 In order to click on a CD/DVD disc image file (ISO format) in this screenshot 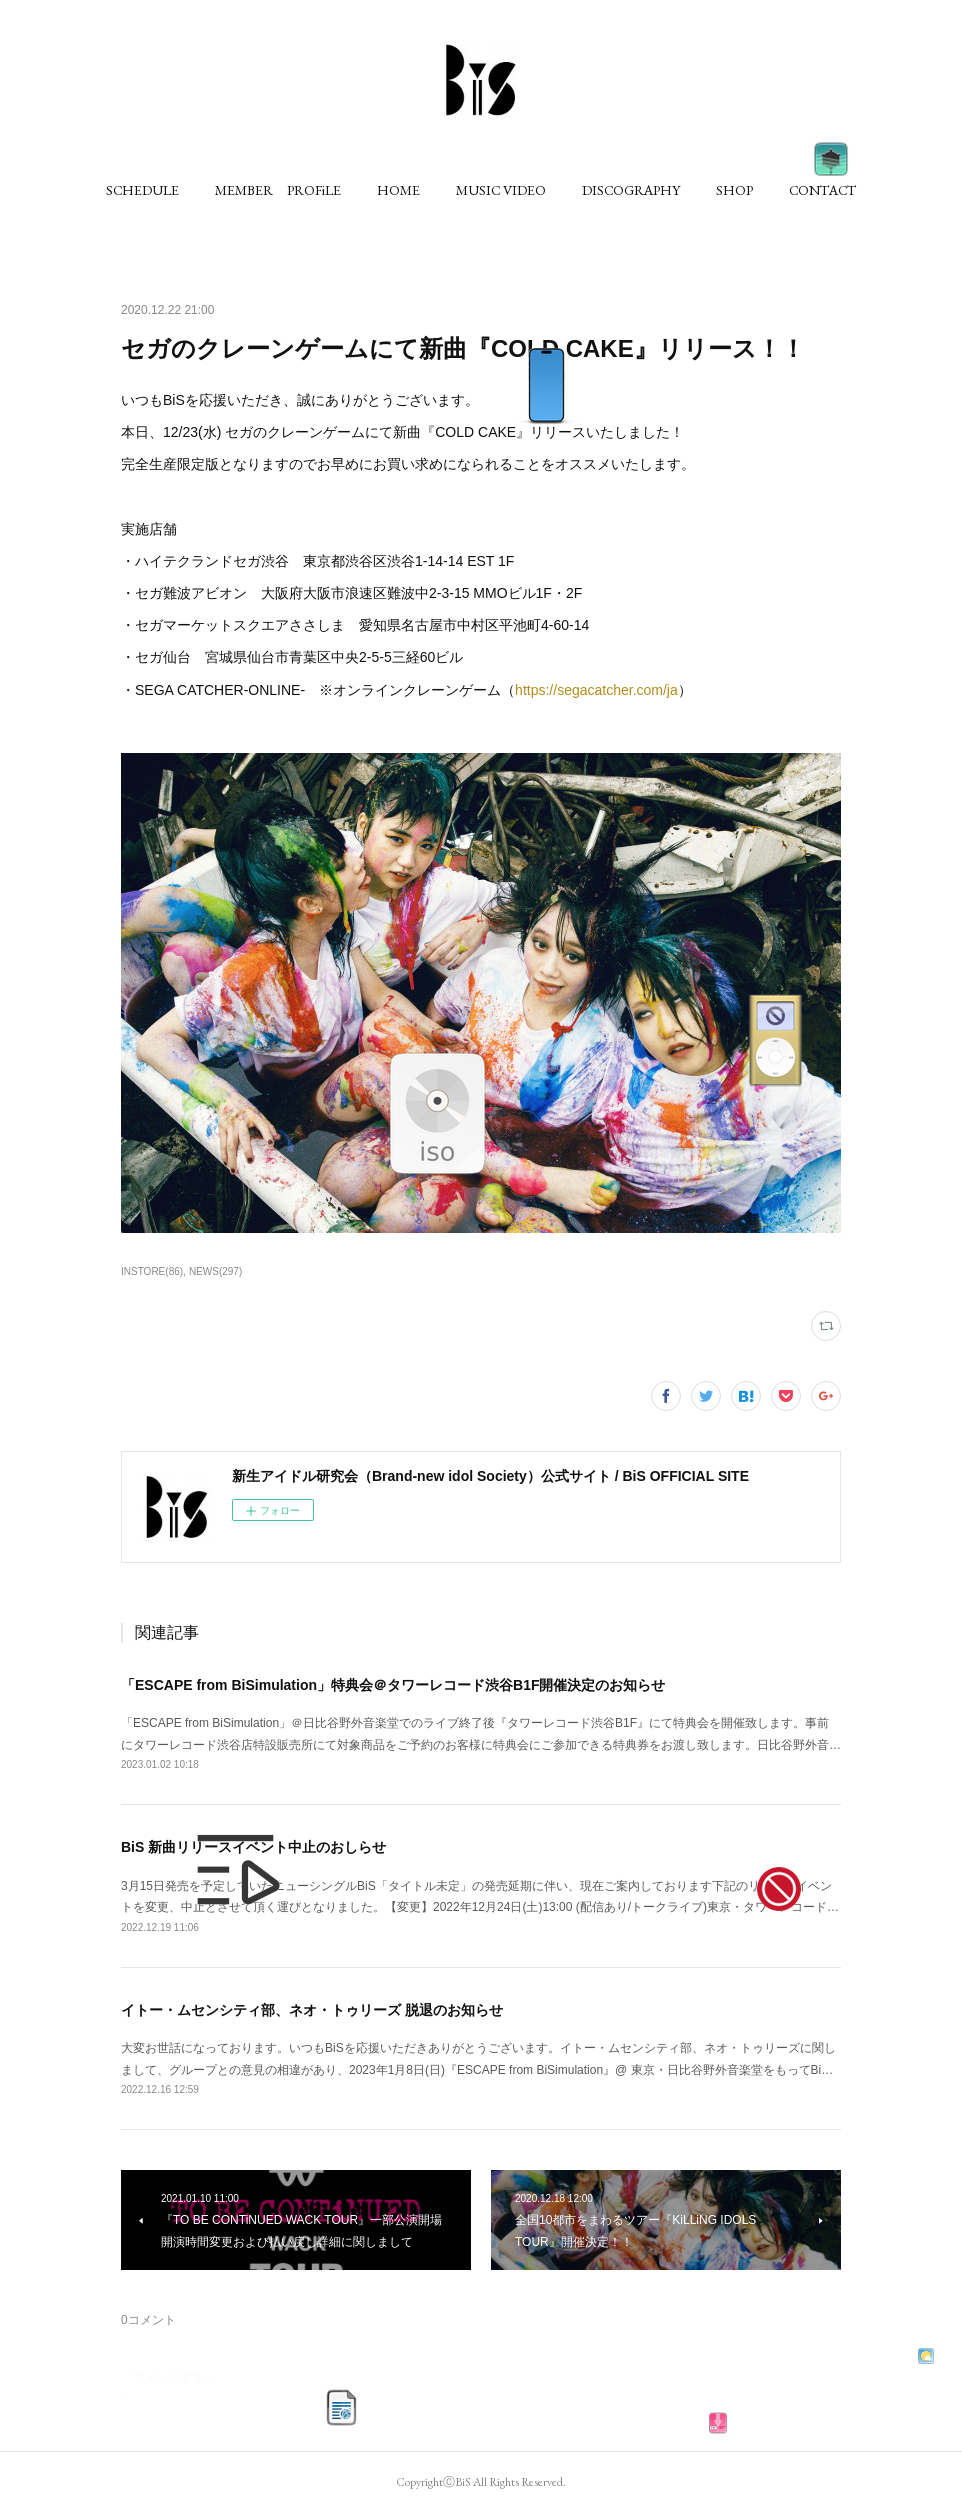, I will do `click(437, 1113)`.